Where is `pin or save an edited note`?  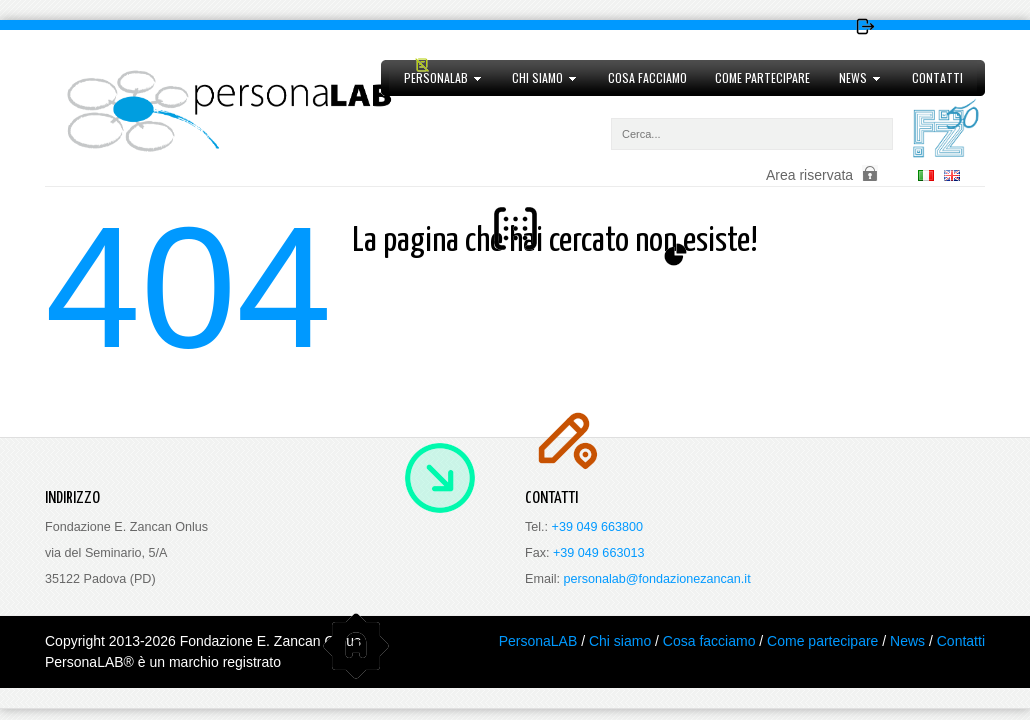 pin or save an edited note is located at coordinates (565, 437).